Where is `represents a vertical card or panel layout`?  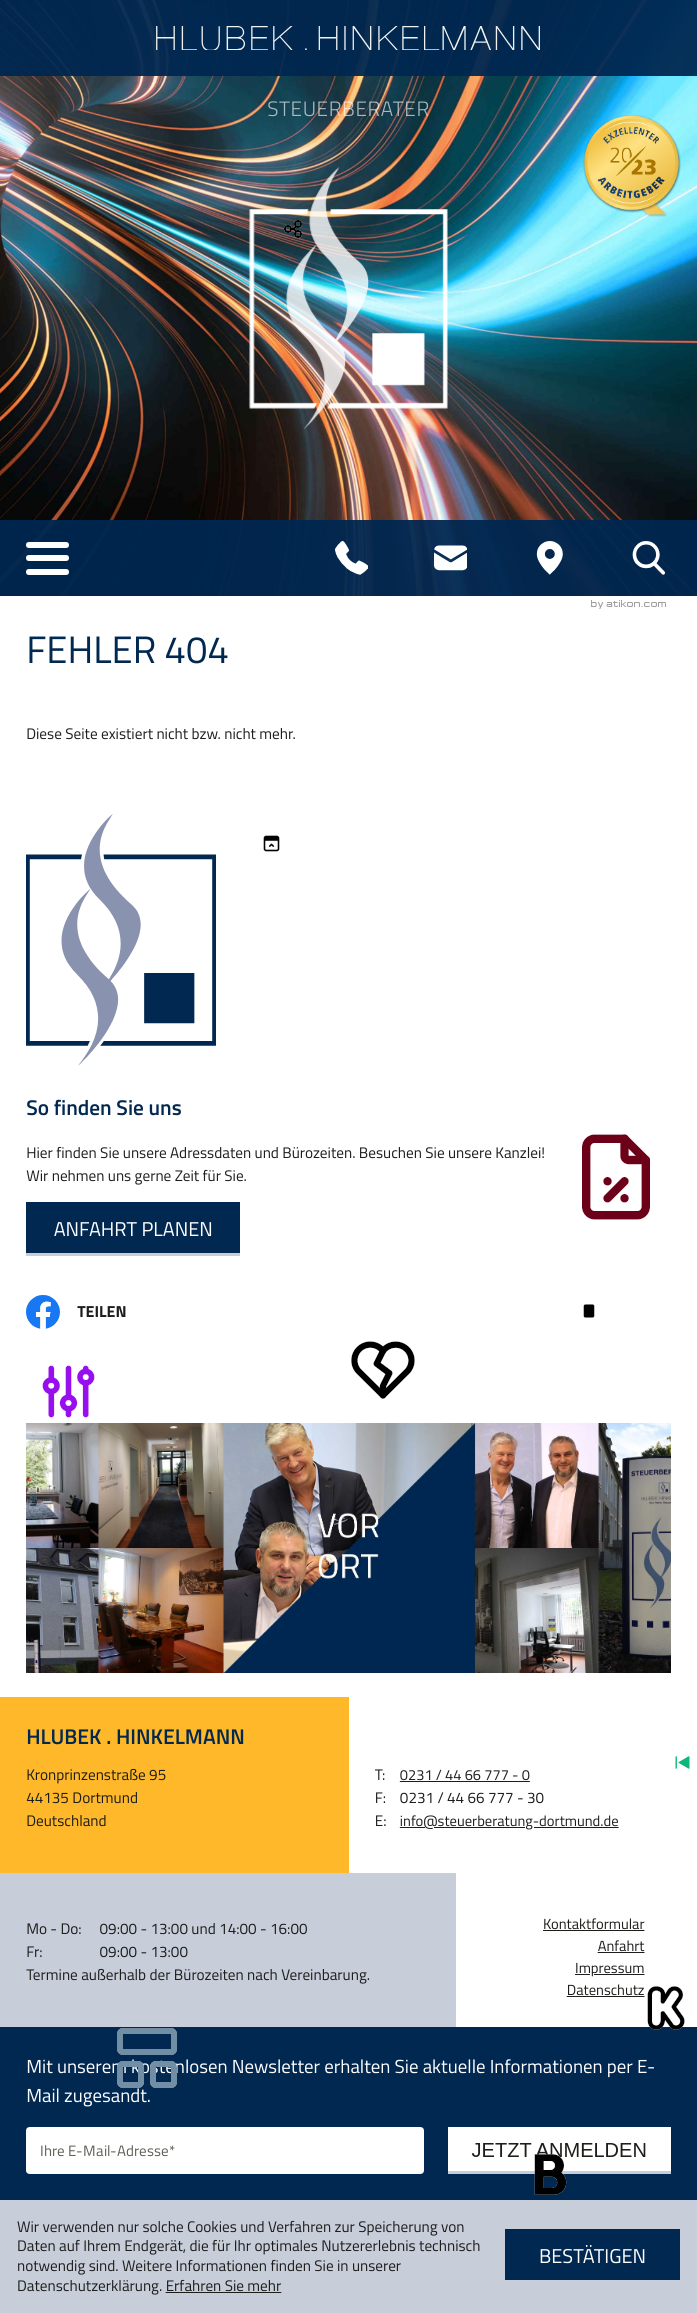 represents a vertical card or panel layout is located at coordinates (589, 1311).